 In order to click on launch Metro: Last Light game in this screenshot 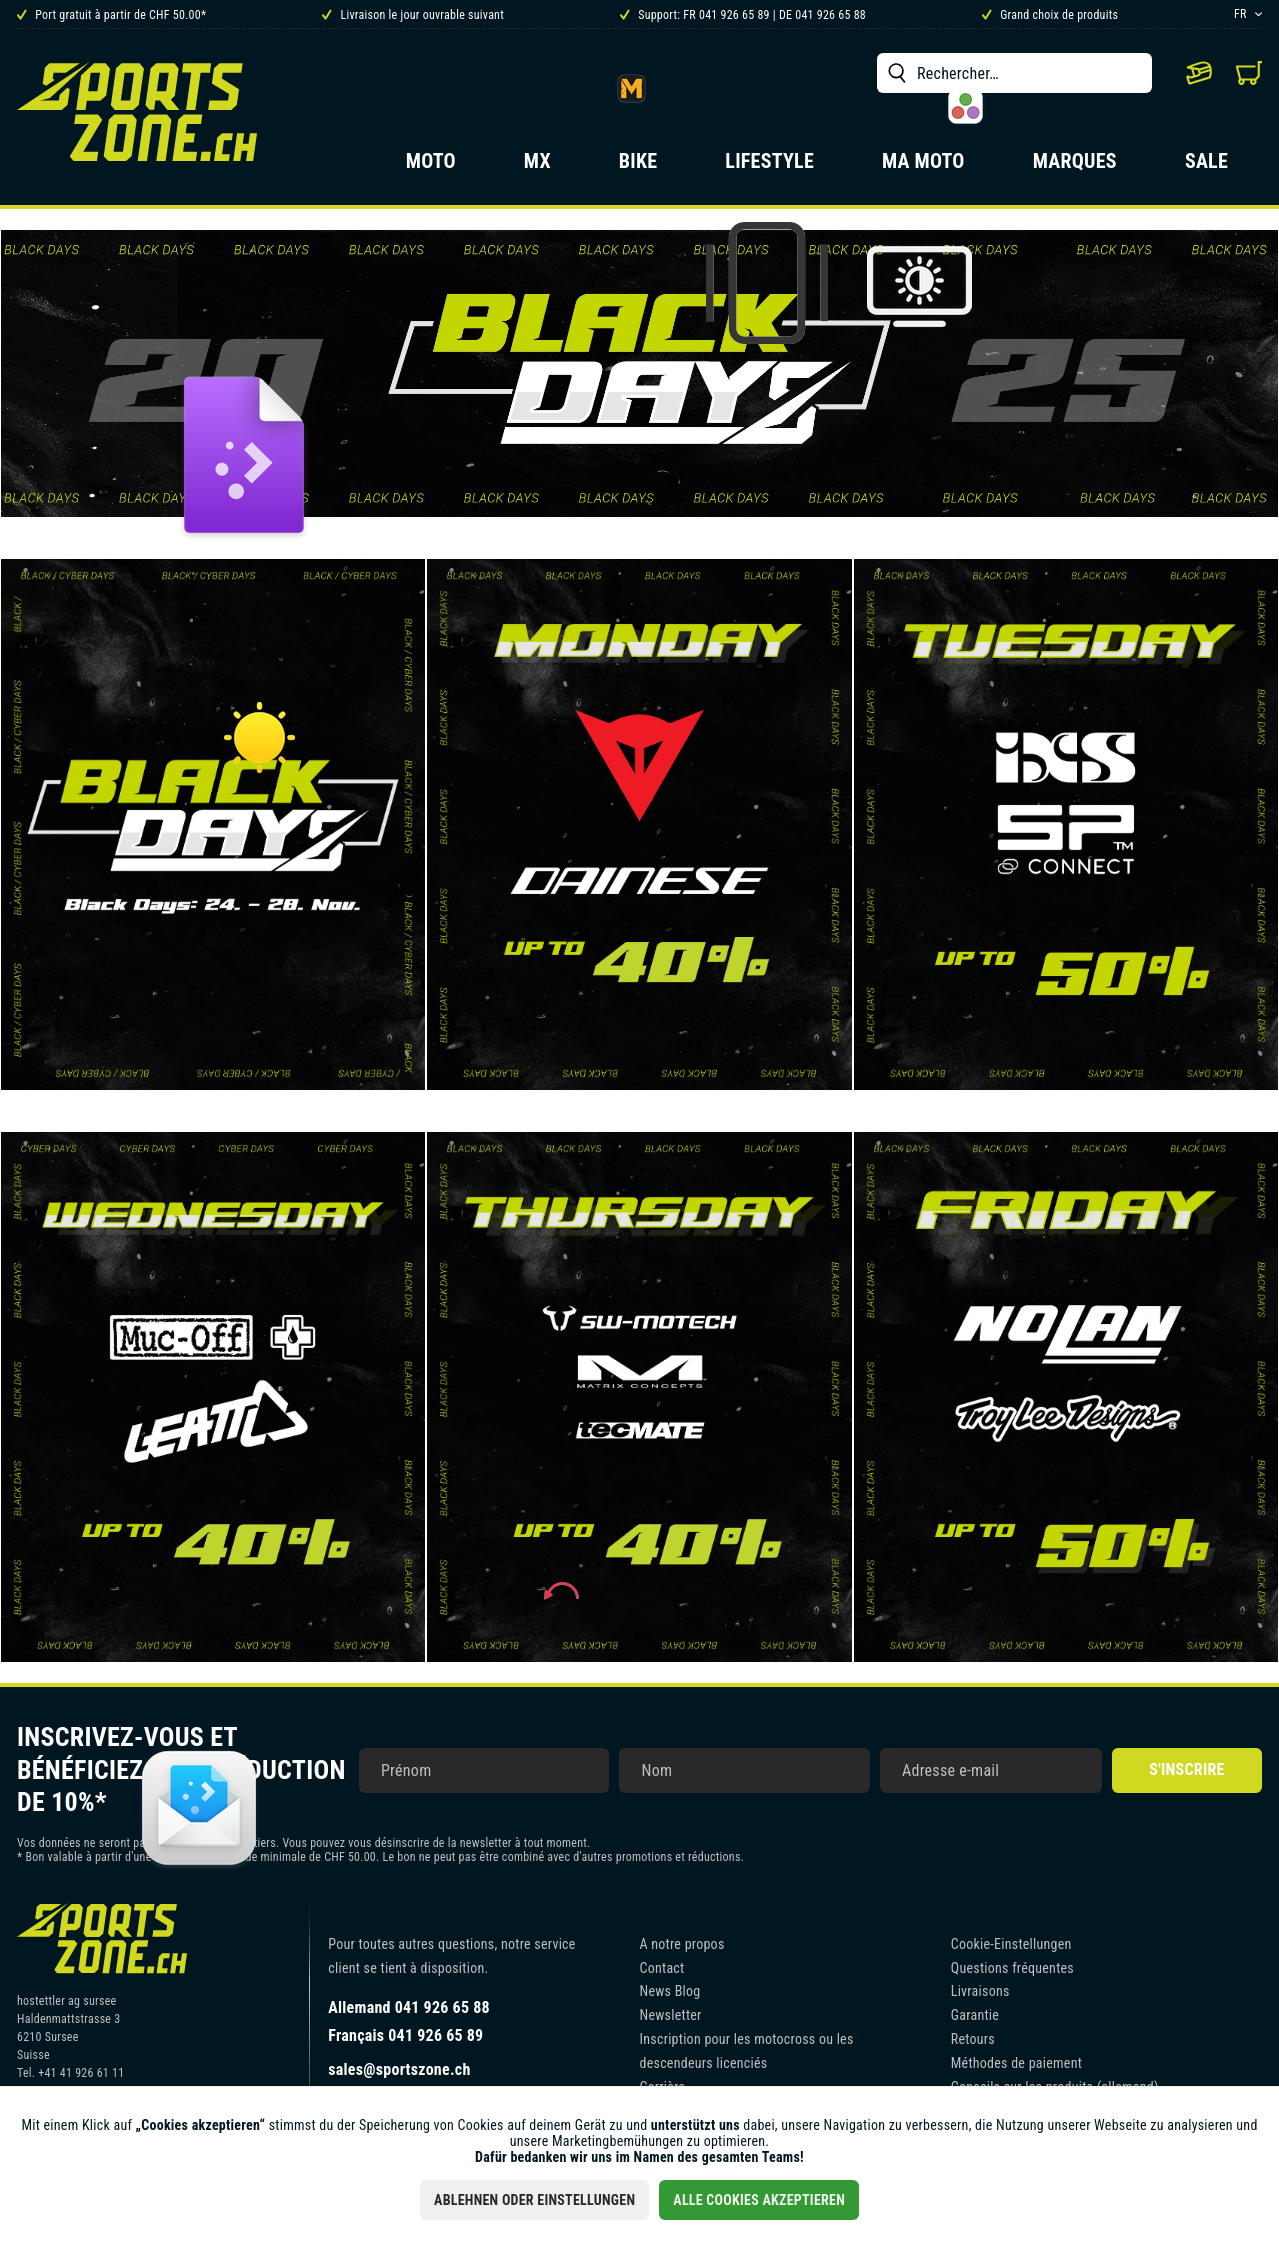, I will do `click(631, 88)`.